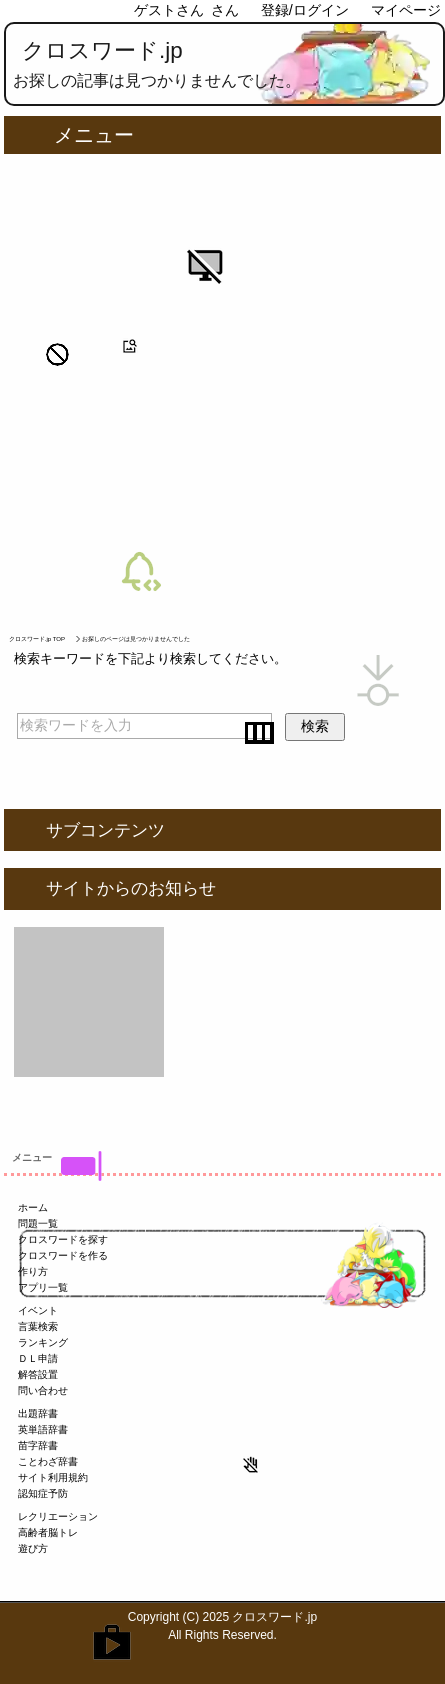  What do you see at coordinates (139, 571) in the screenshot?
I see `configure notification settings via code` at bounding box center [139, 571].